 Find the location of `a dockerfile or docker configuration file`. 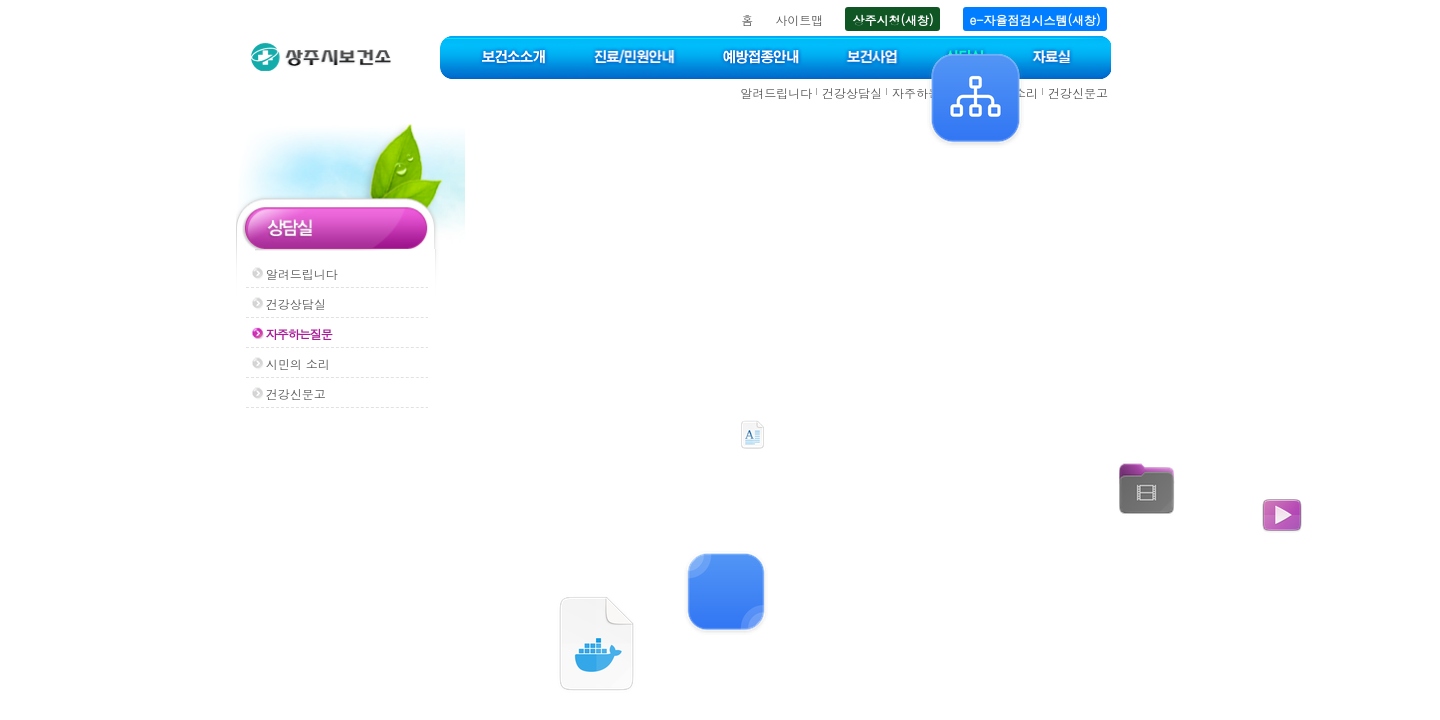

a dockerfile or docker configuration file is located at coordinates (596, 643).